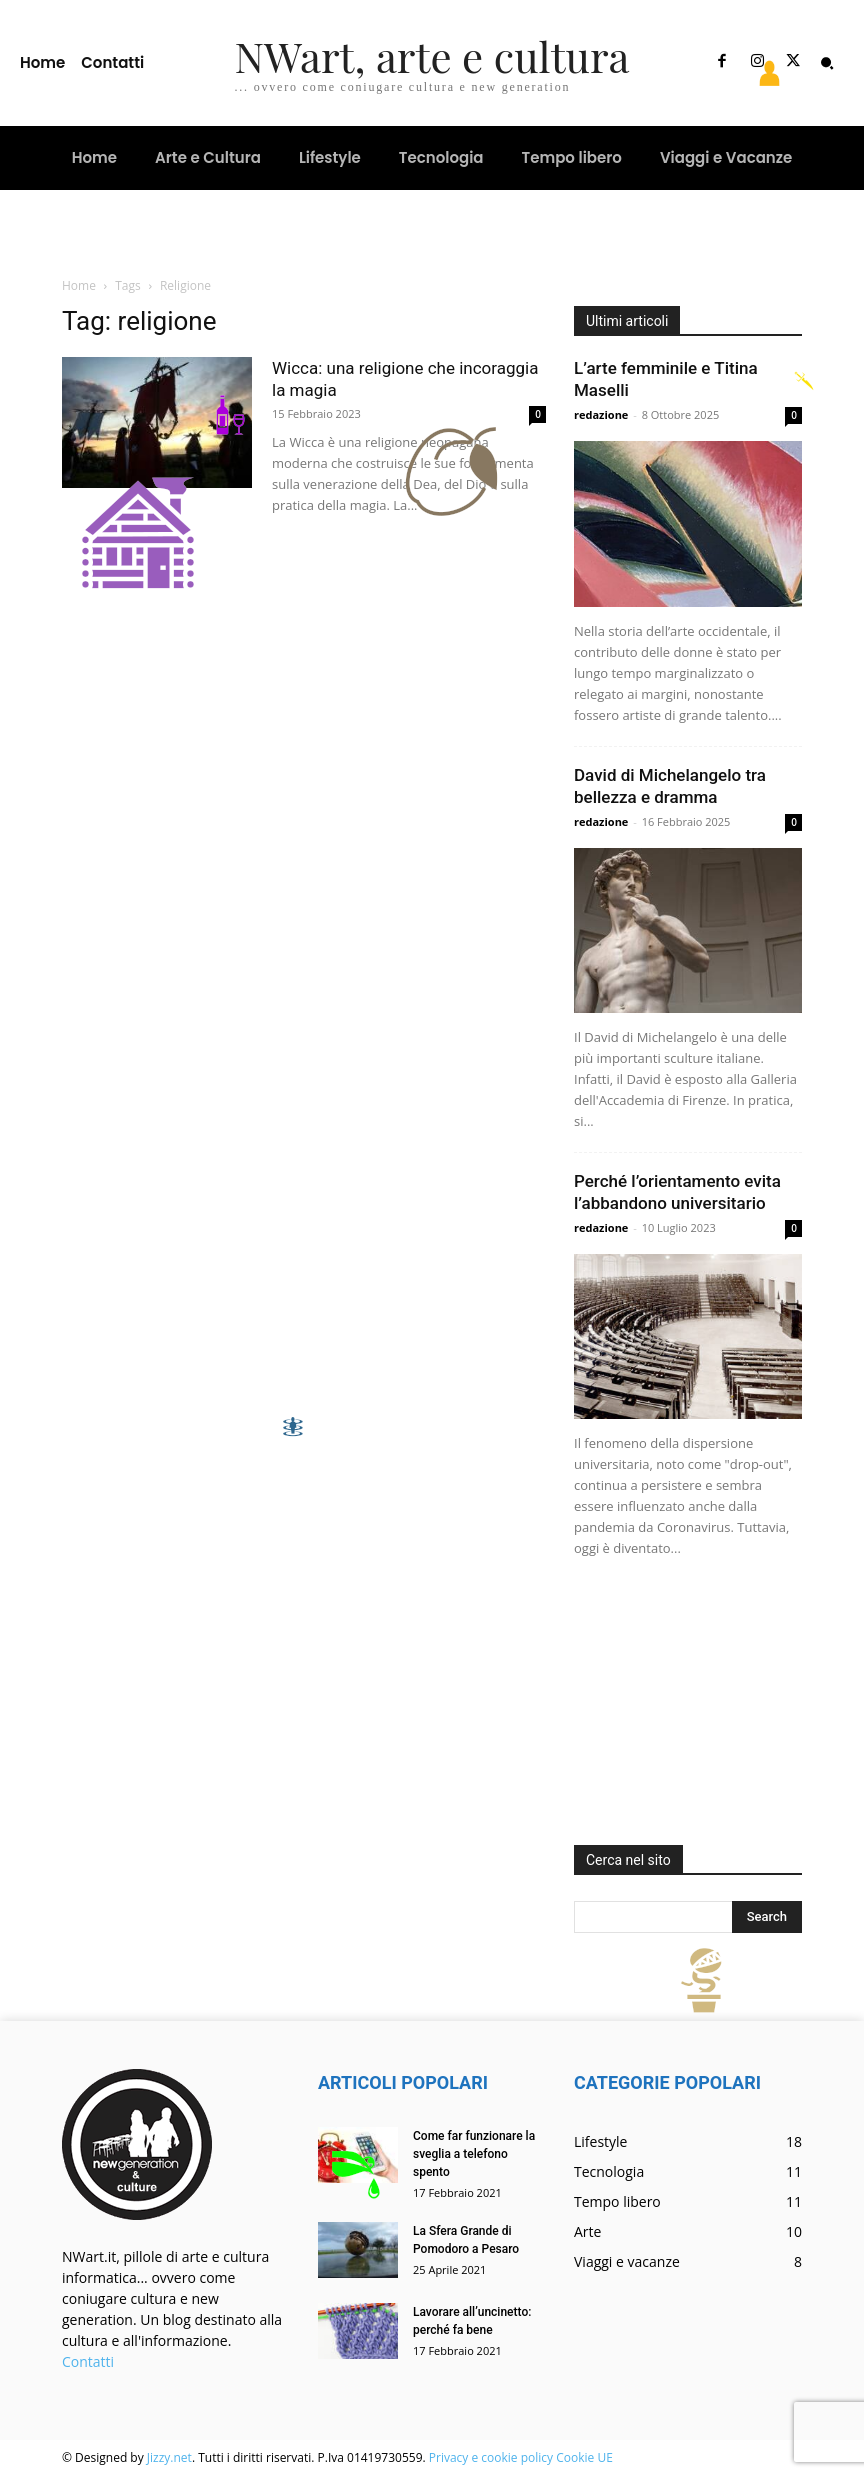 The width and height of the screenshot is (864, 2476). What do you see at coordinates (230, 414) in the screenshot?
I see `browse wine selection or beverage menu` at bounding box center [230, 414].